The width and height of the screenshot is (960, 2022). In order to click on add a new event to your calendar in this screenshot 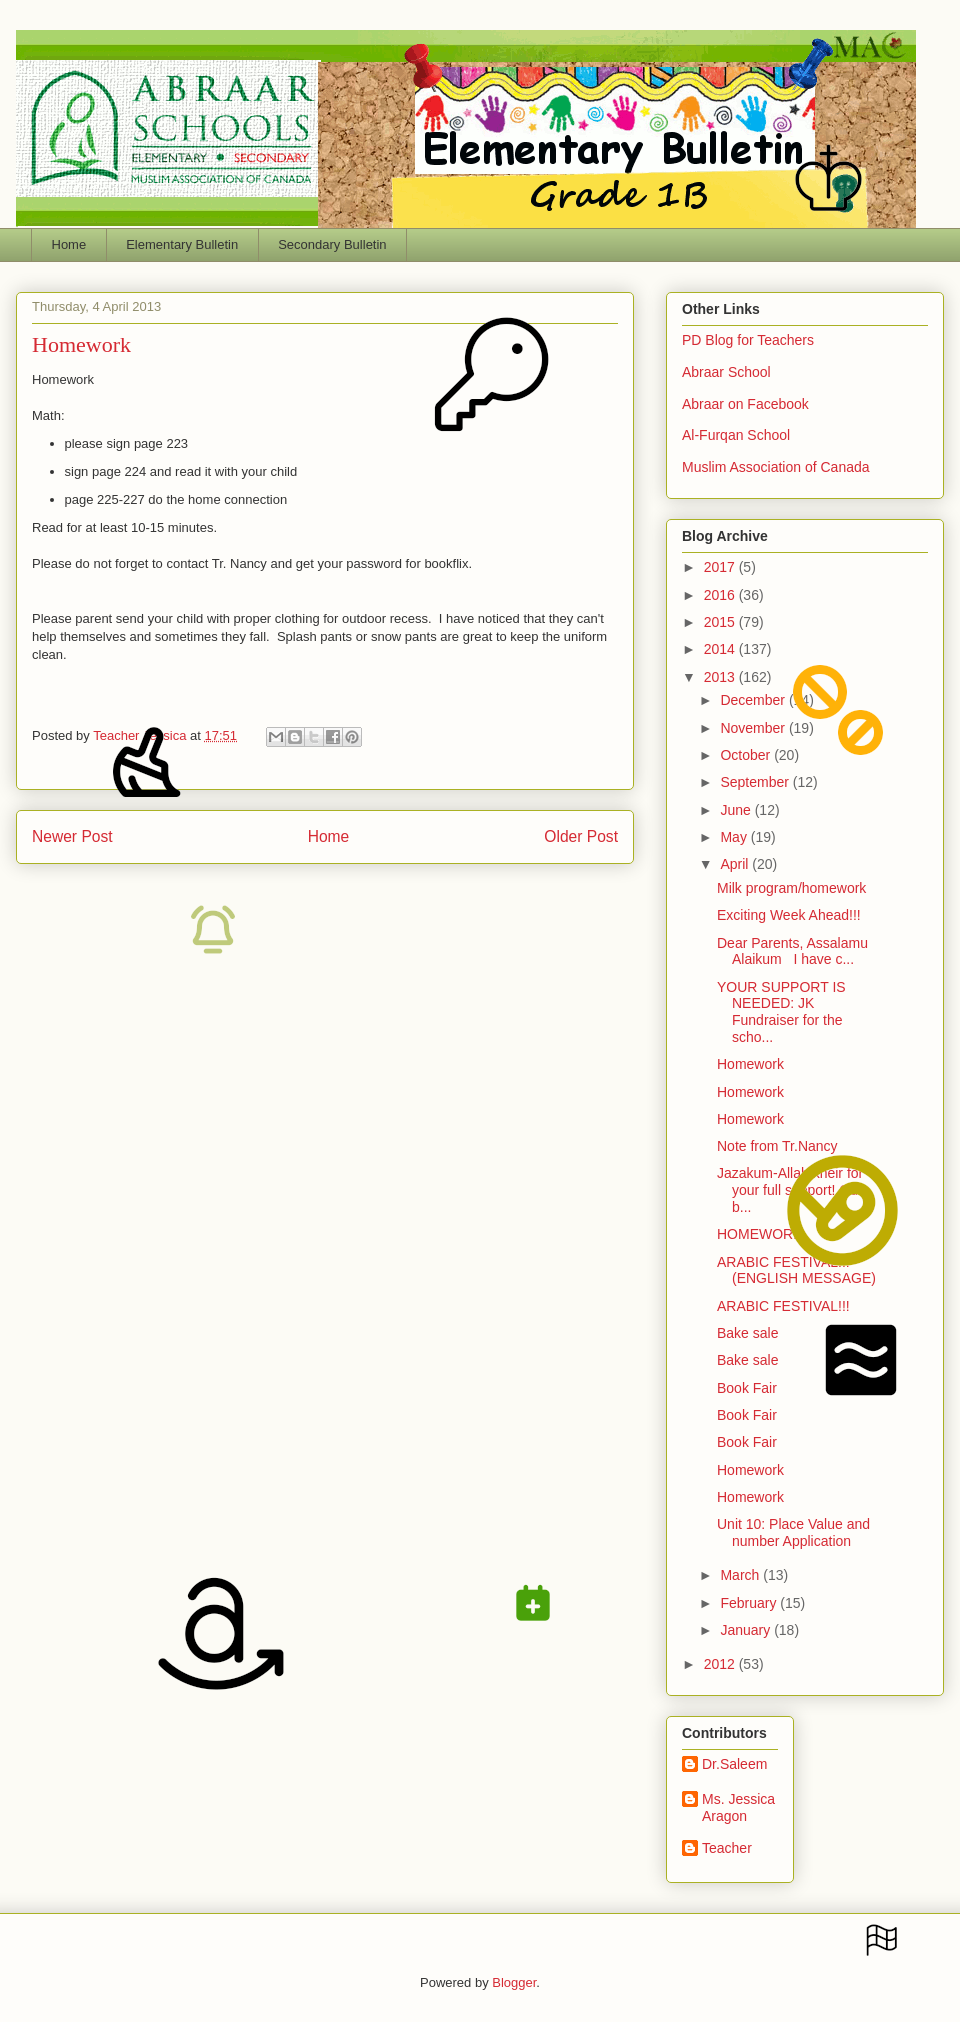, I will do `click(533, 1604)`.